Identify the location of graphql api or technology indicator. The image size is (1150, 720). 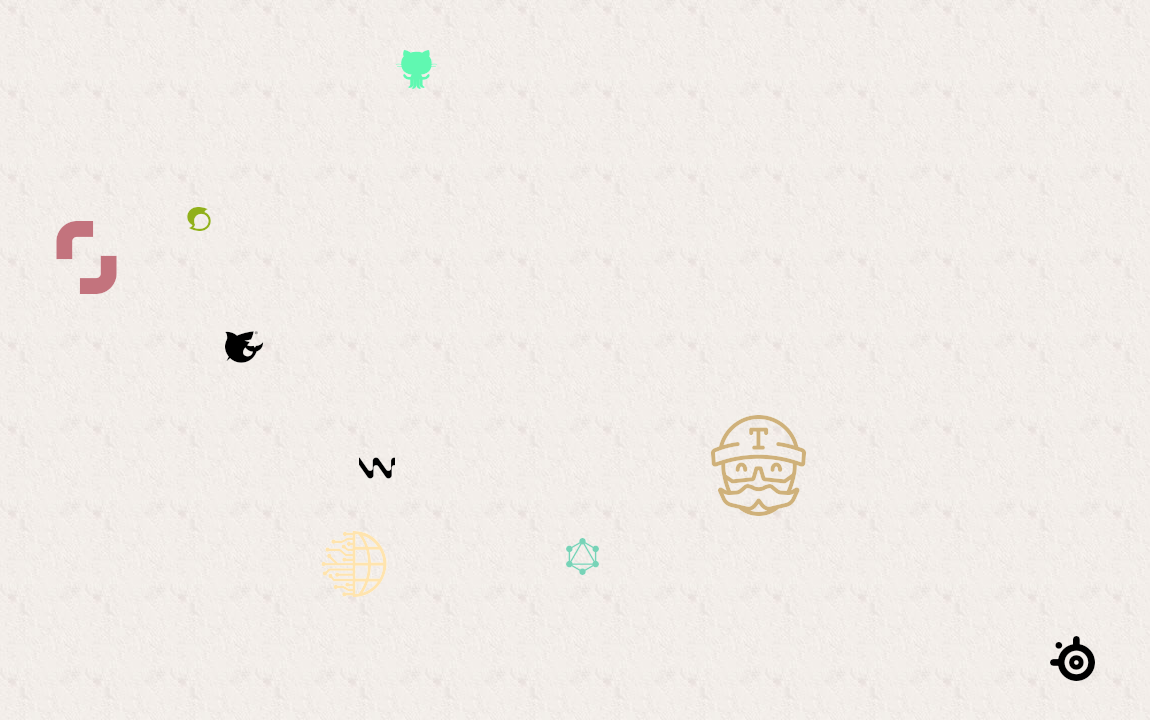
(582, 556).